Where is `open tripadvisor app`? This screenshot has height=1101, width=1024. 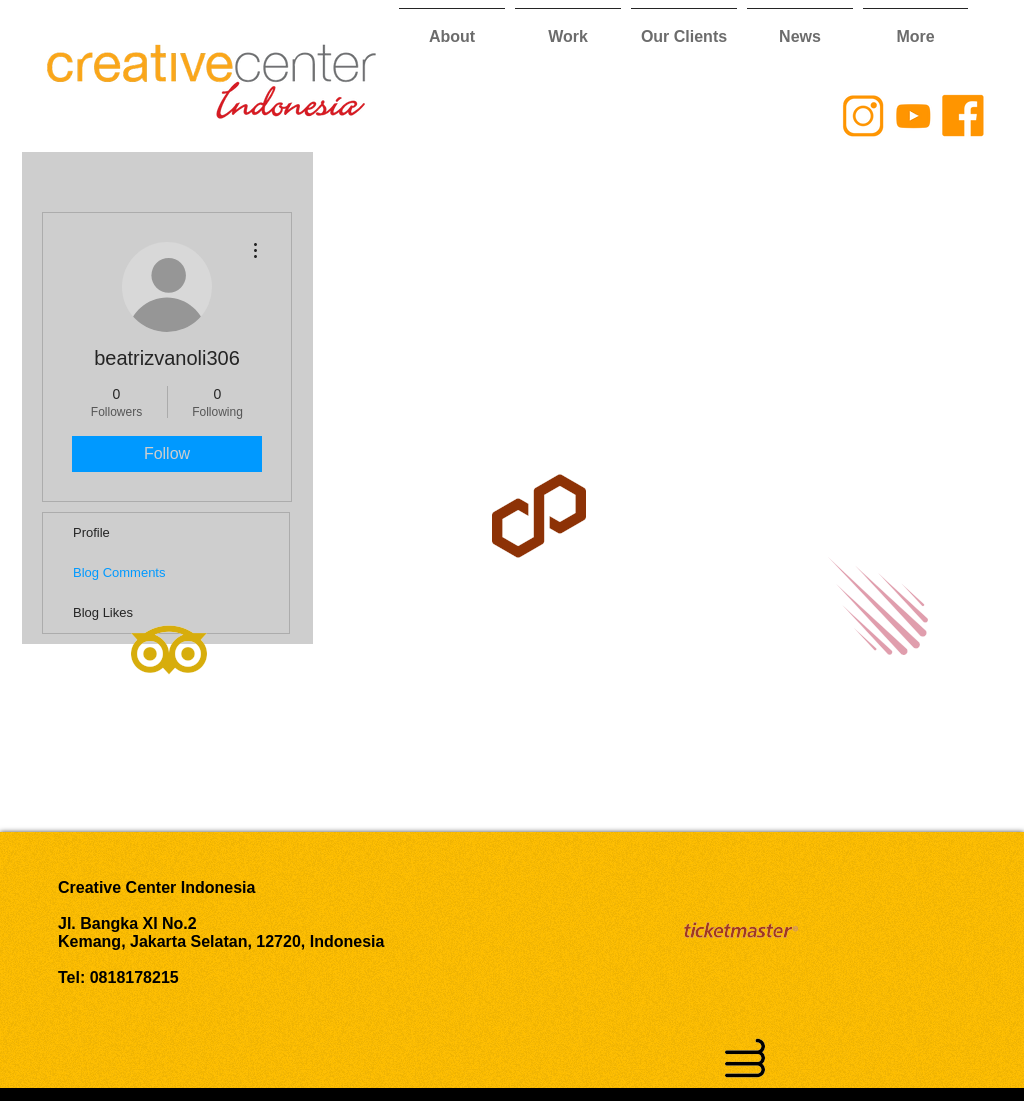 open tripadvisor app is located at coordinates (169, 650).